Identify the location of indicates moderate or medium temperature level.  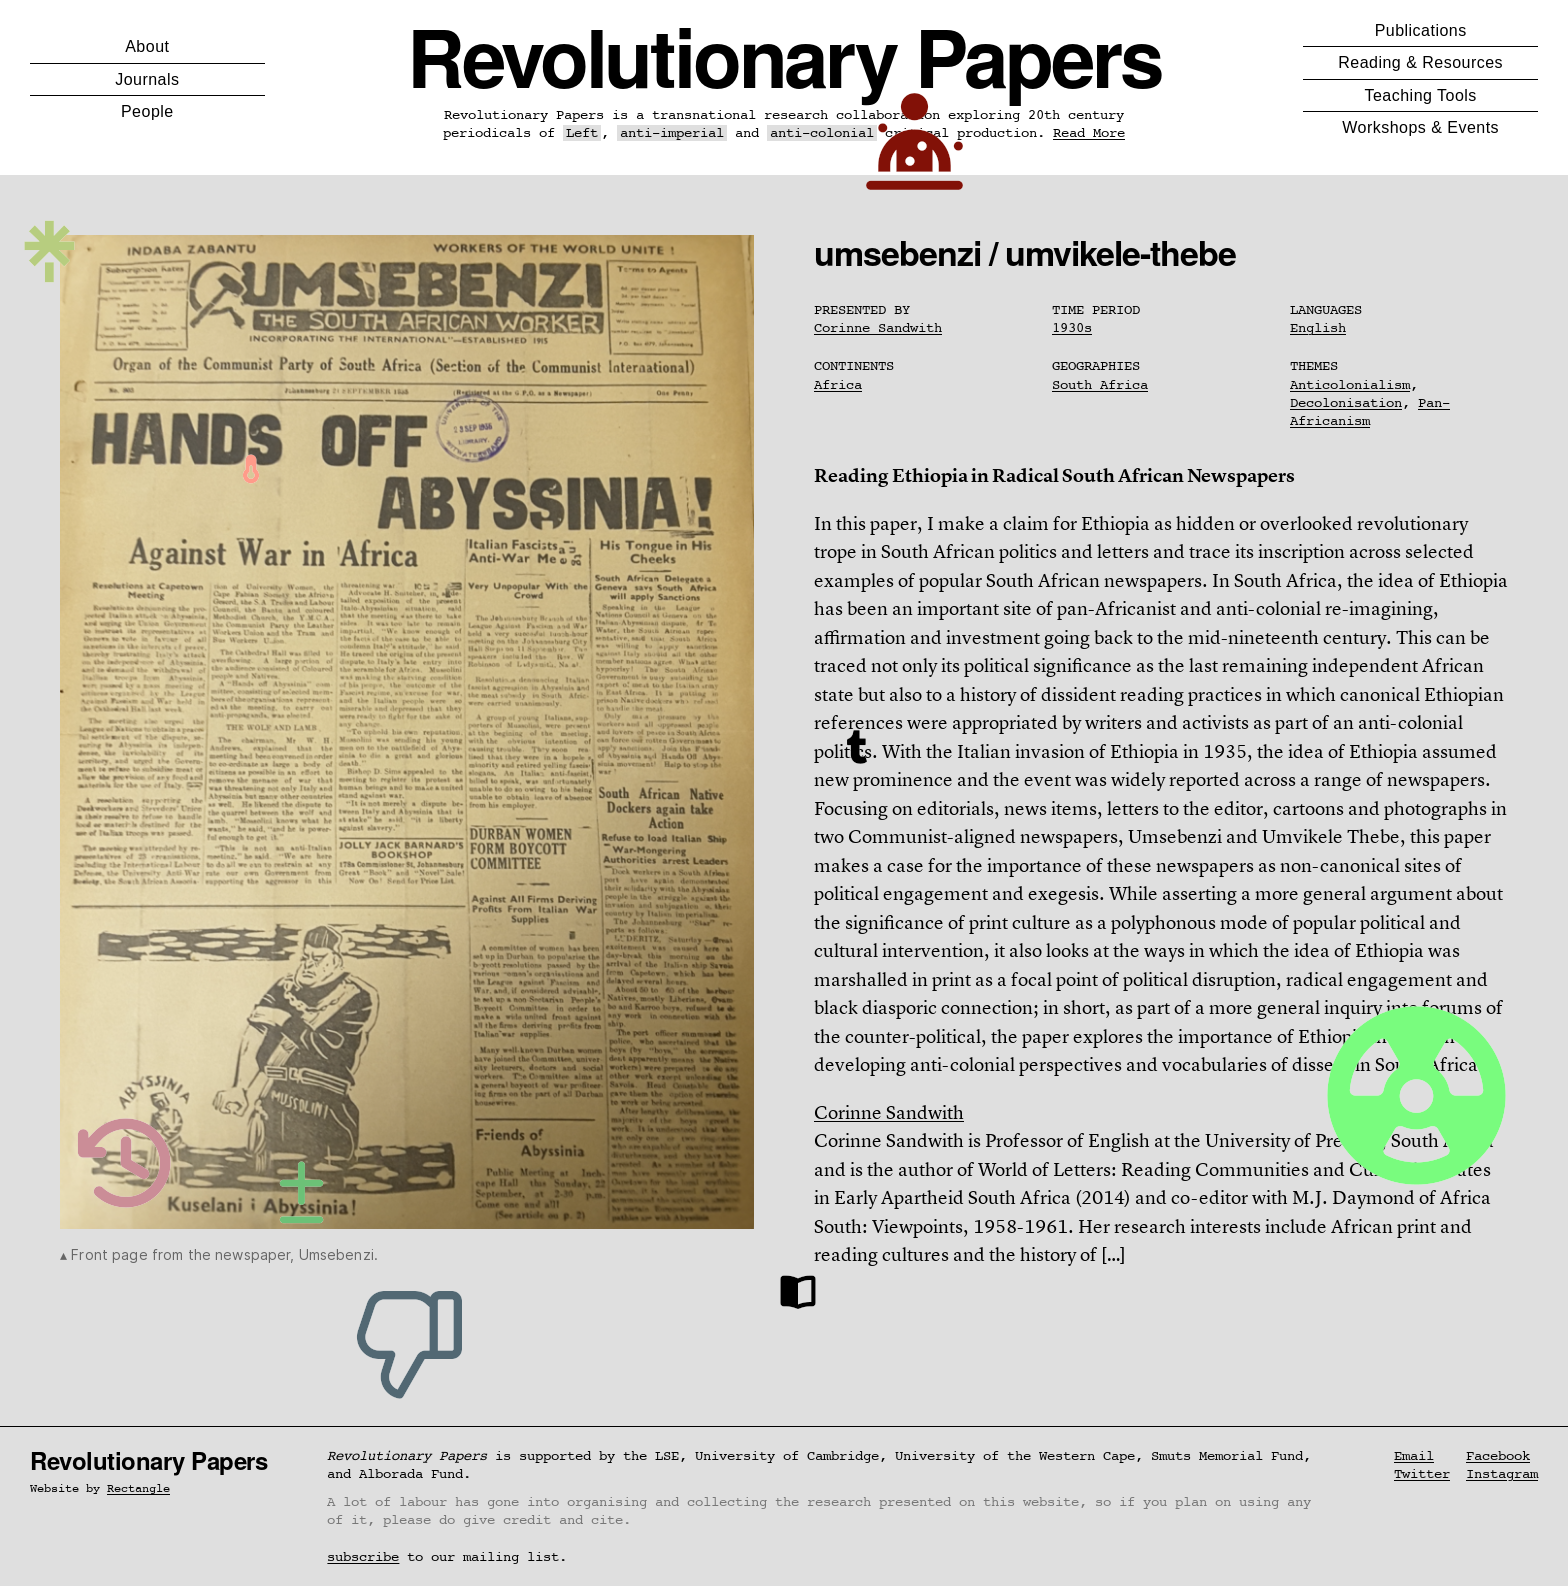
(251, 469).